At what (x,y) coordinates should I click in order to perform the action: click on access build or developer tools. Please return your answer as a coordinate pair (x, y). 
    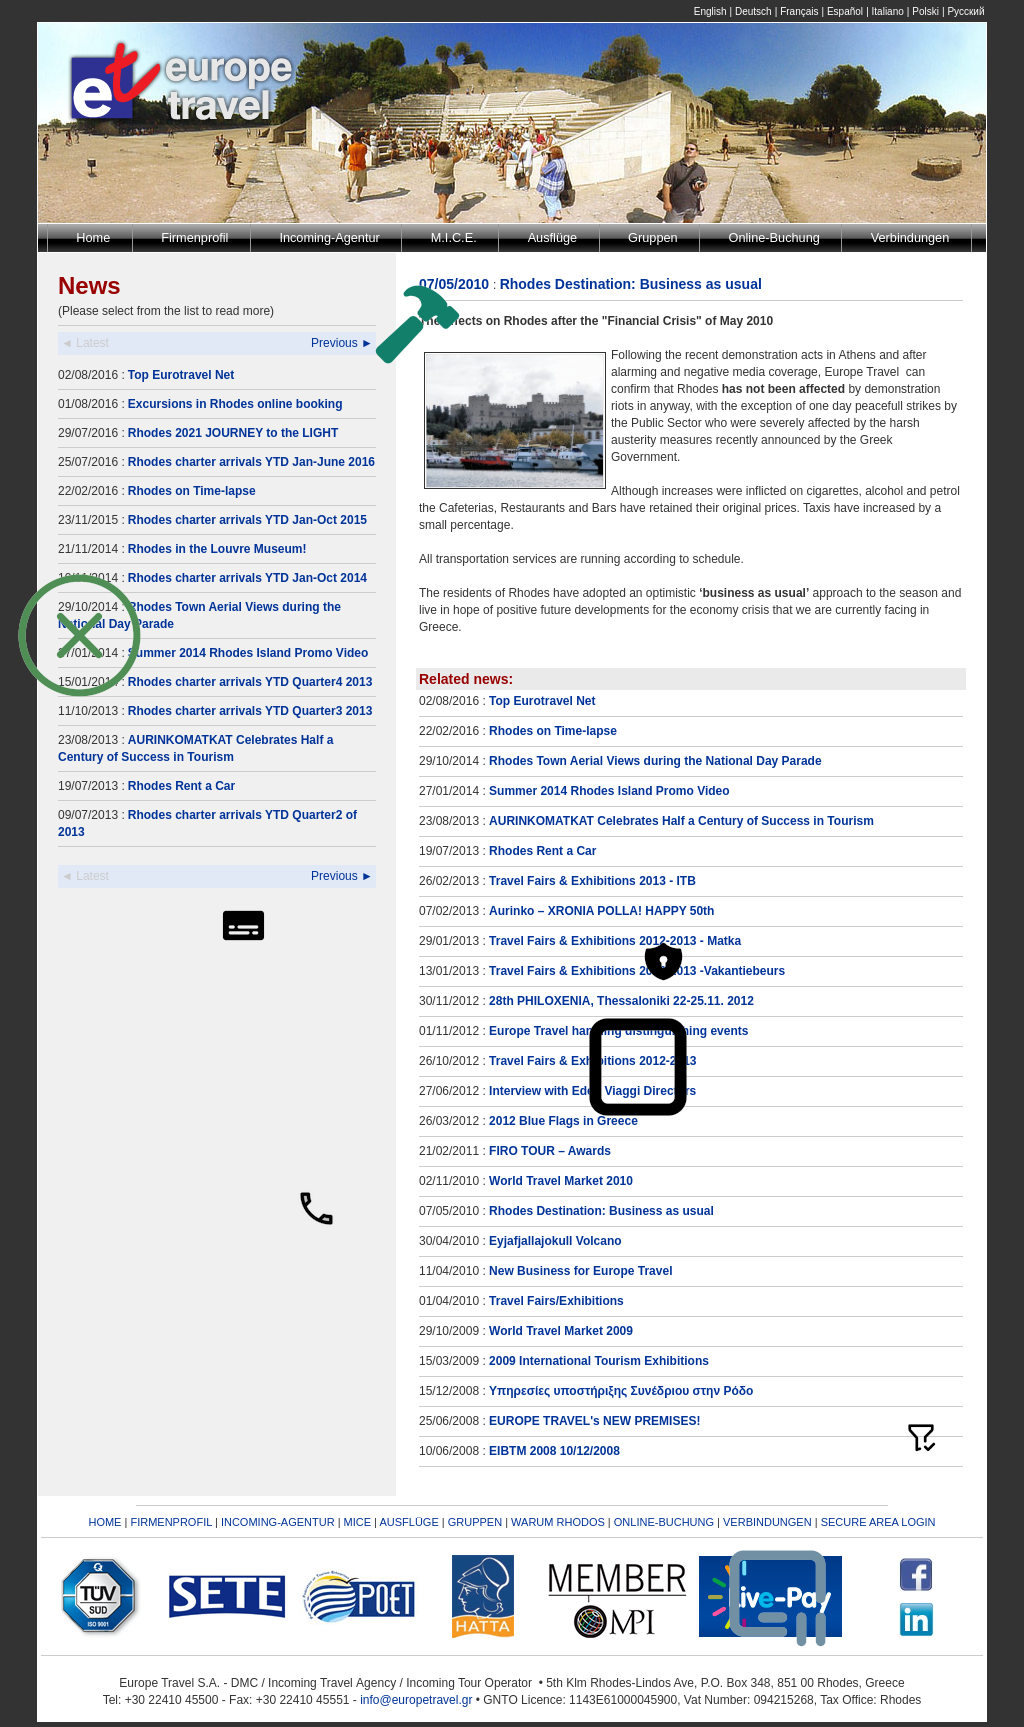
    Looking at the image, I should click on (417, 324).